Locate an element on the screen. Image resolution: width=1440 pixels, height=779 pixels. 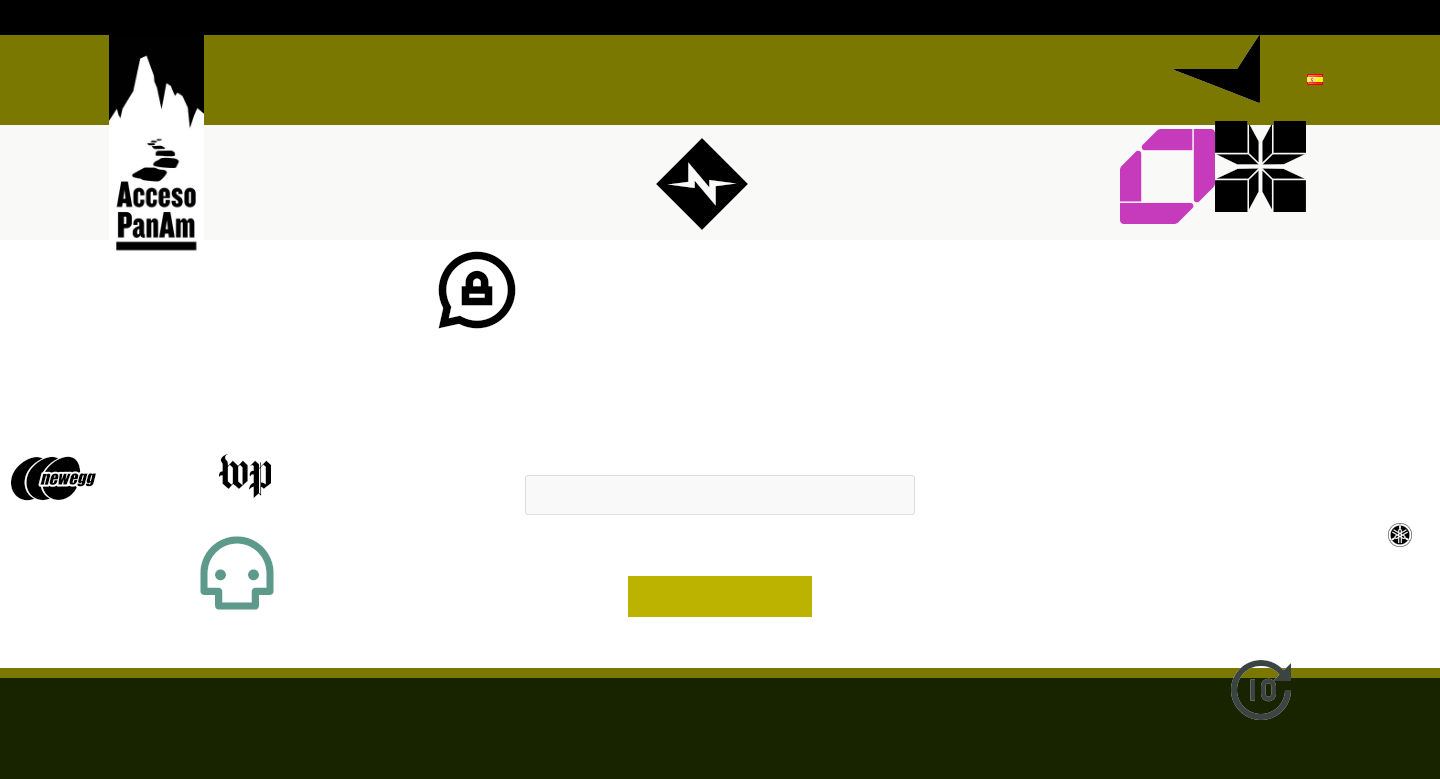
visit the newegg online store is located at coordinates (53, 478).